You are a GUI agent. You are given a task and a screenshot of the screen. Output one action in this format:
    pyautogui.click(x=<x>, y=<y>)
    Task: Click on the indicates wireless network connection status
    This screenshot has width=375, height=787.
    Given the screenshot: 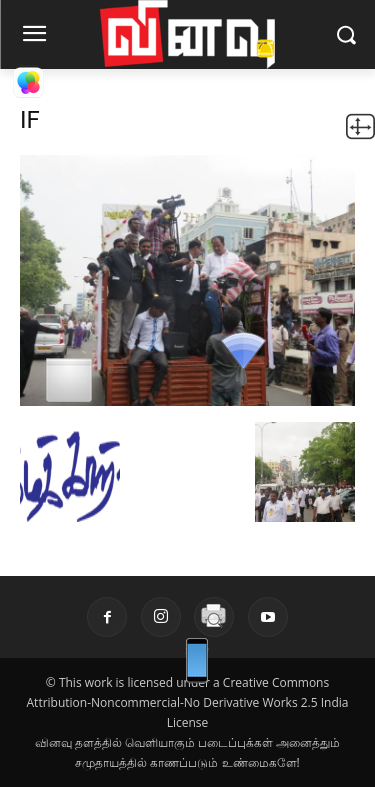 What is the action you would take?
    pyautogui.click(x=243, y=350)
    